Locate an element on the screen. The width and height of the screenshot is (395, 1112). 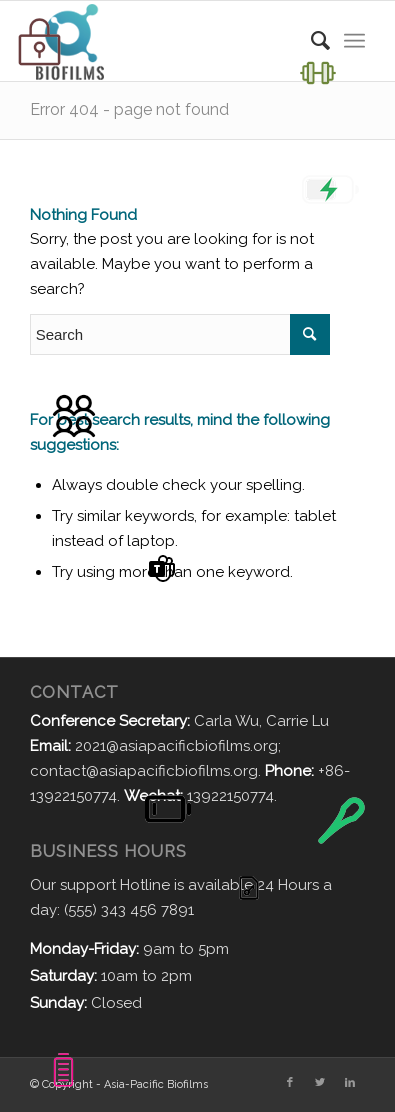
open microsoft teams is located at coordinates (162, 569).